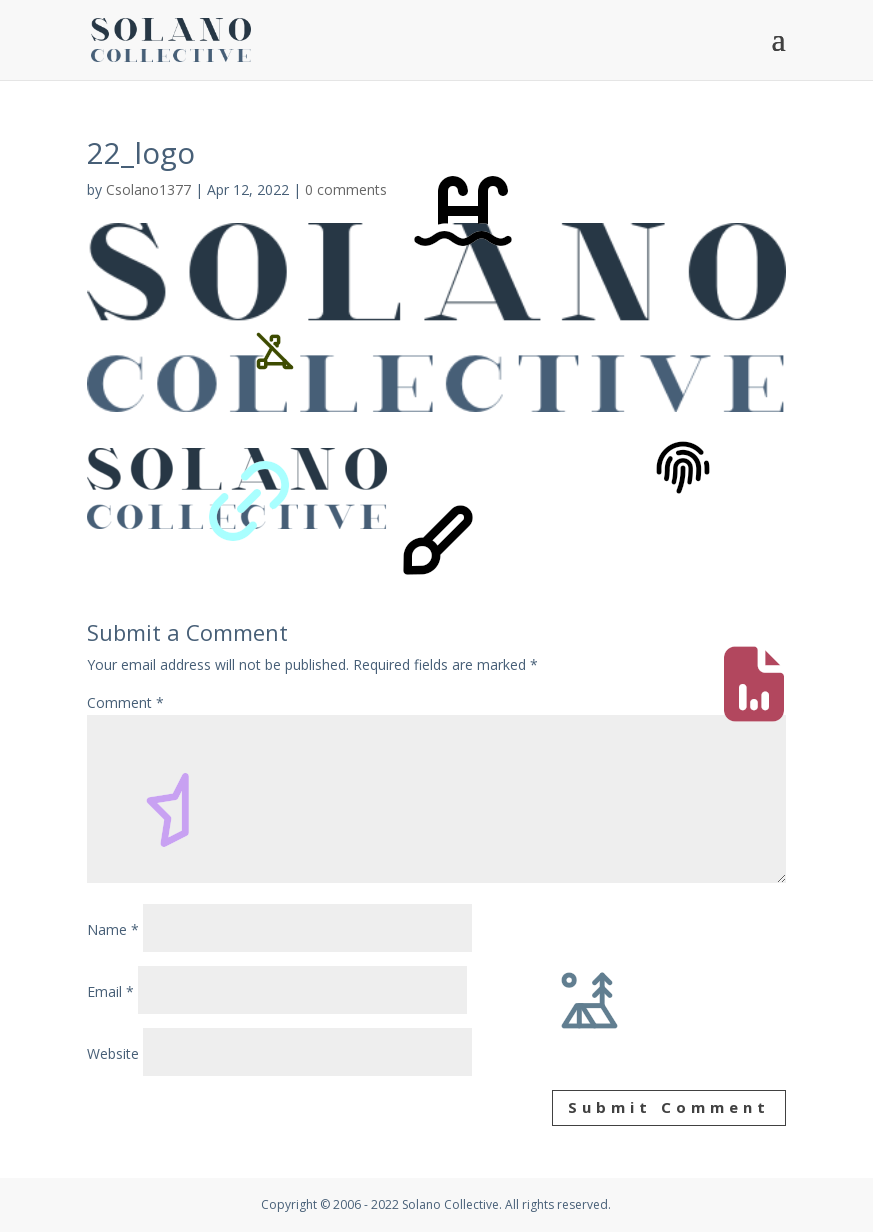 The image size is (873, 1232). What do you see at coordinates (683, 468) in the screenshot?
I see `authenticate with biometric fingerprint` at bounding box center [683, 468].